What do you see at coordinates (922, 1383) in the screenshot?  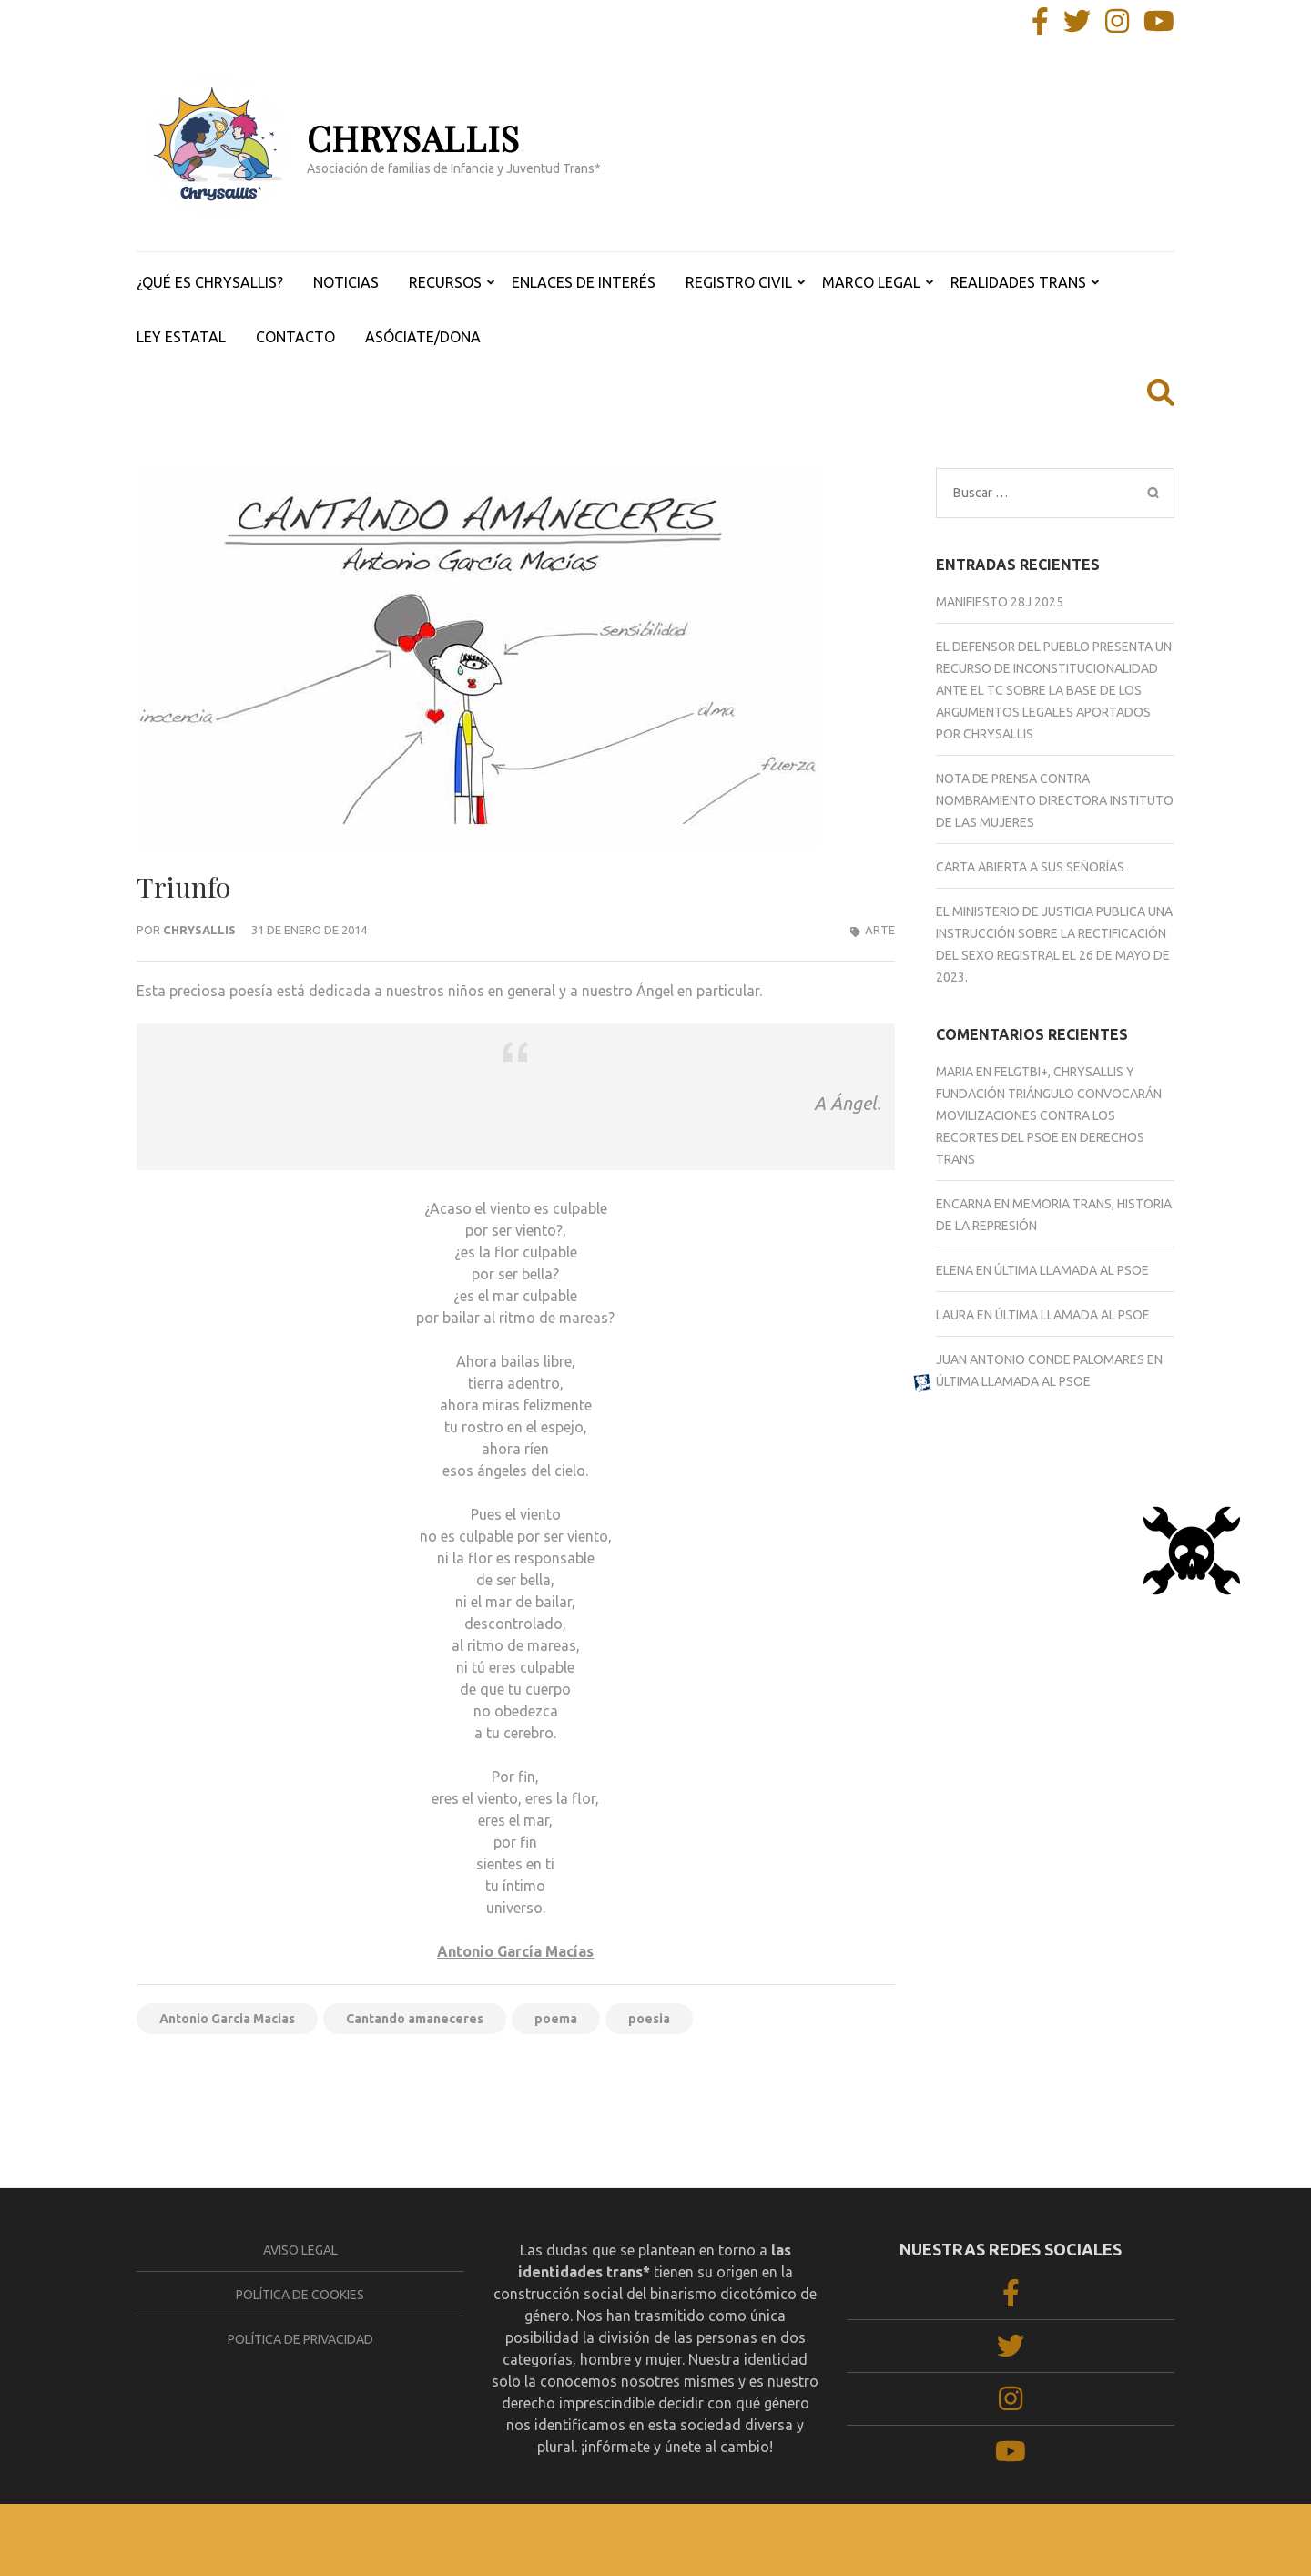 I see `open Datadog monitoring dashboard` at bounding box center [922, 1383].